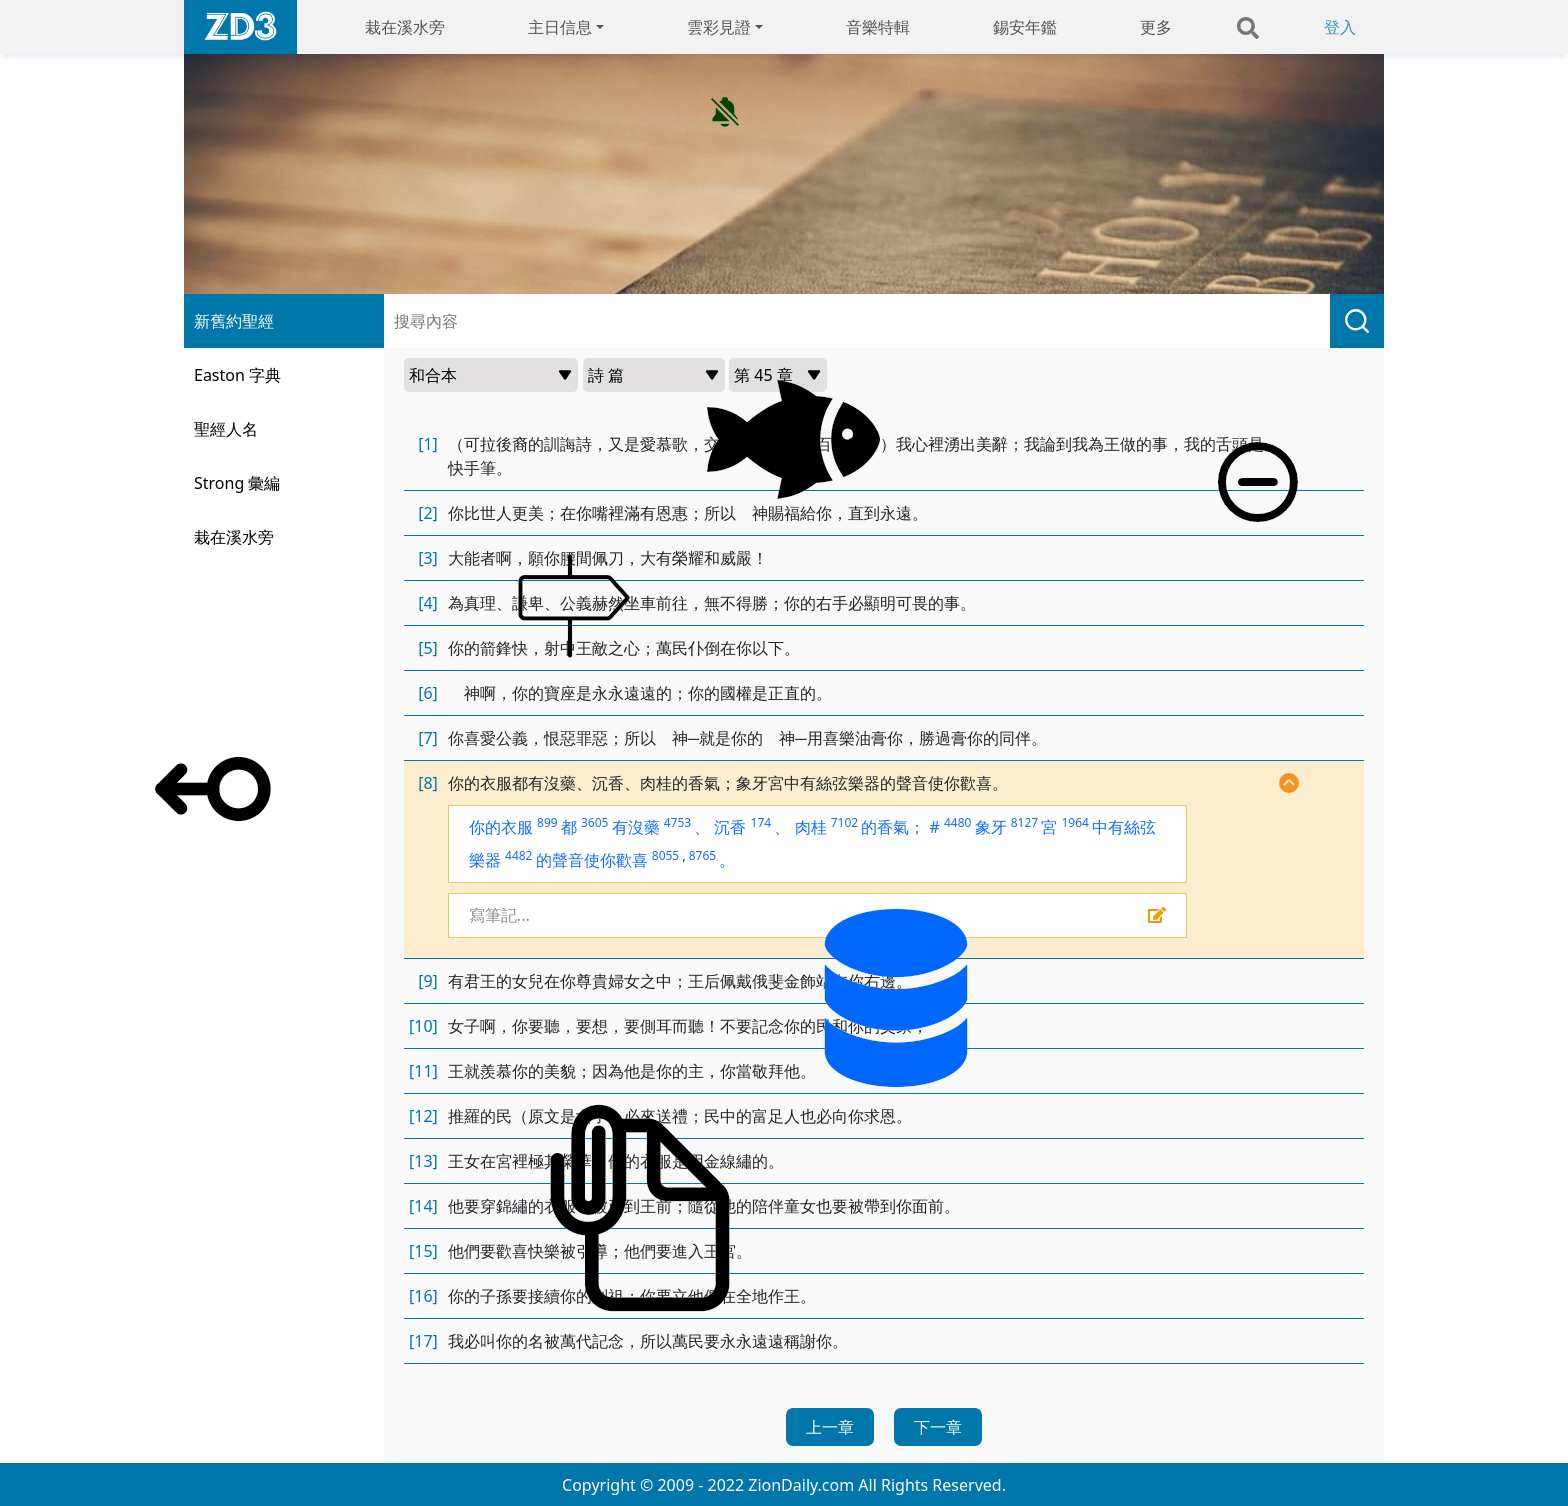 This screenshot has height=1506, width=1568. What do you see at coordinates (793, 439) in the screenshot?
I see `access fishing or aquarium features` at bounding box center [793, 439].